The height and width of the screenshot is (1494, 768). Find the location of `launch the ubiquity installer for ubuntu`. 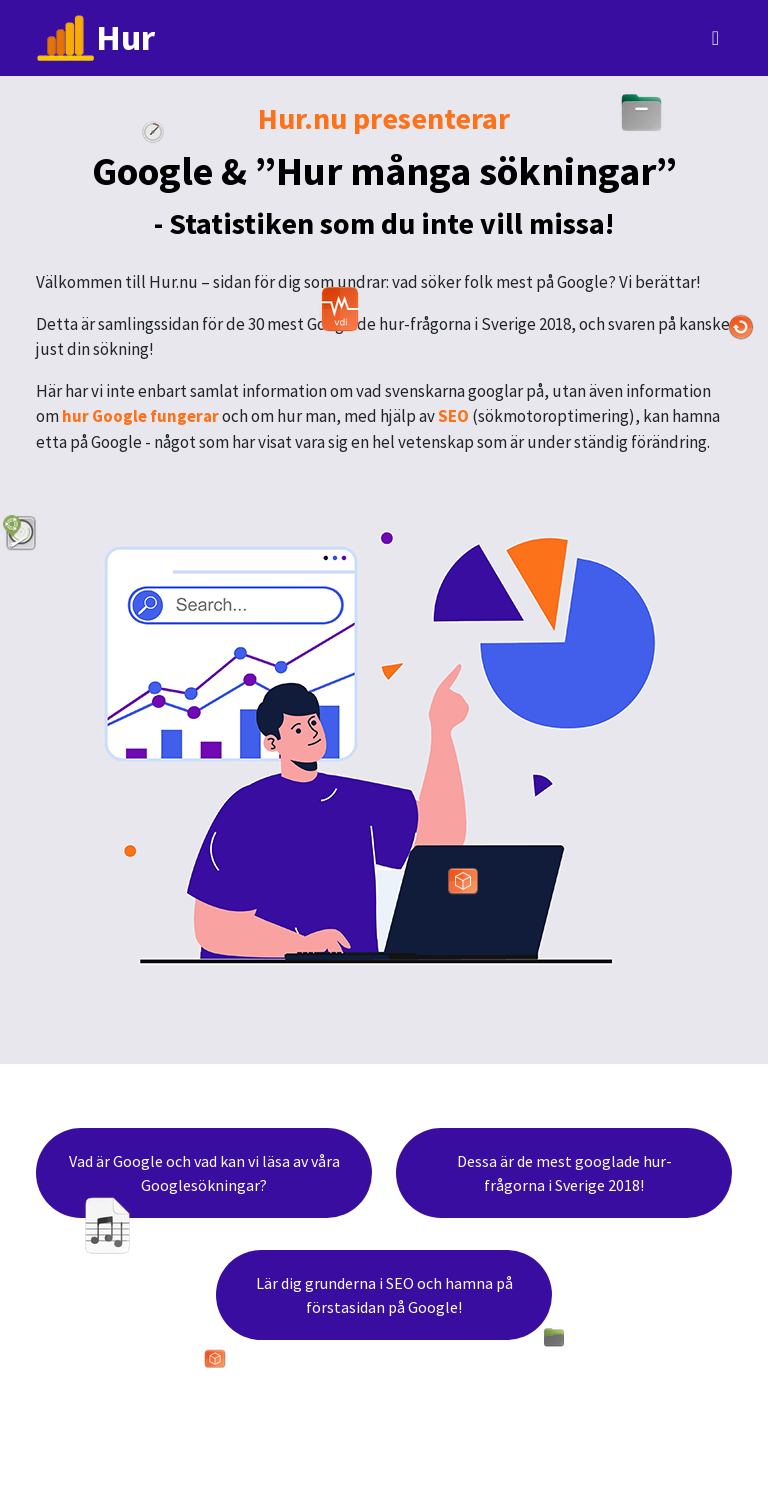

launch the ubiquity installer for ubuntu is located at coordinates (21, 533).